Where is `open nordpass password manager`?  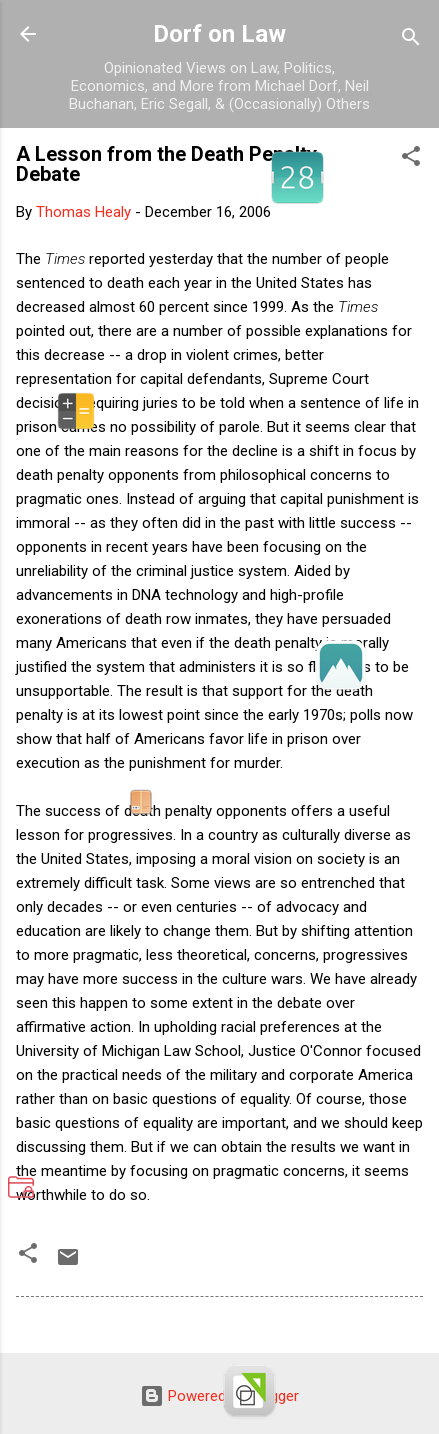
open nordpass password manager is located at coordinates (341, 665).